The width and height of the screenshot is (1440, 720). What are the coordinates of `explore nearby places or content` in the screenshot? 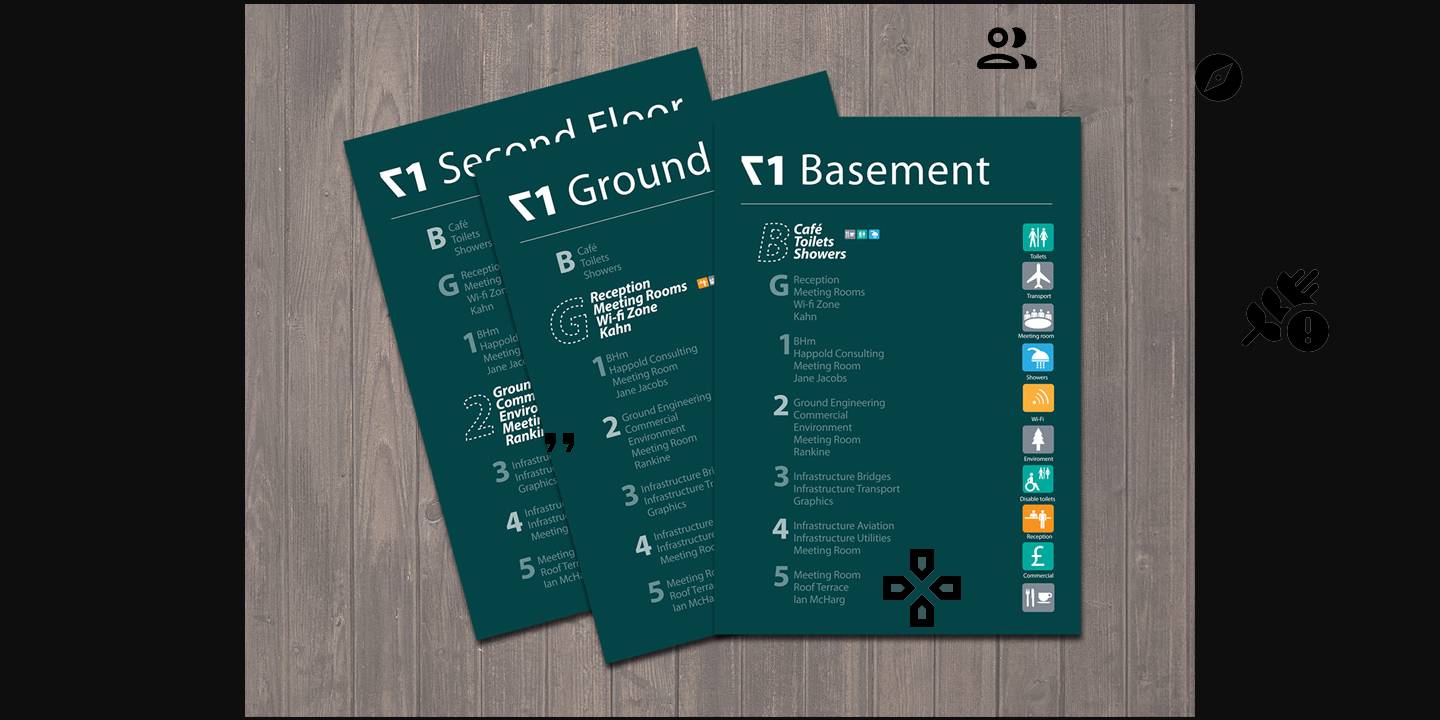 It's located at (1218, 77).